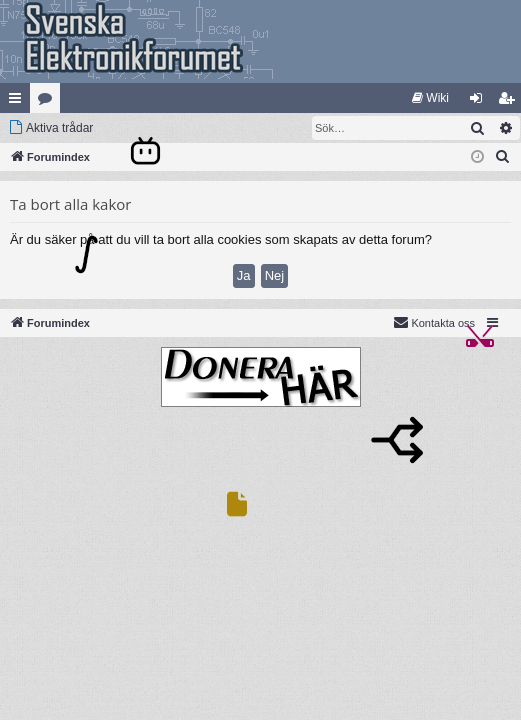 This screenshot has width=521, height=720. I want to click on access integral calculus tools, so click(86, 254).